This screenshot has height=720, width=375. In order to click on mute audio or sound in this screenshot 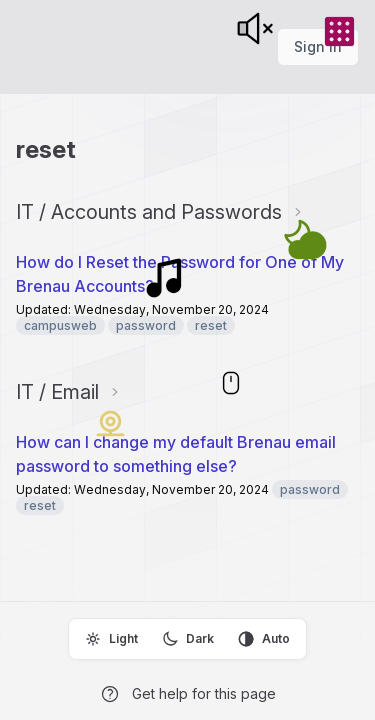, I will do `click(254, 28)`.